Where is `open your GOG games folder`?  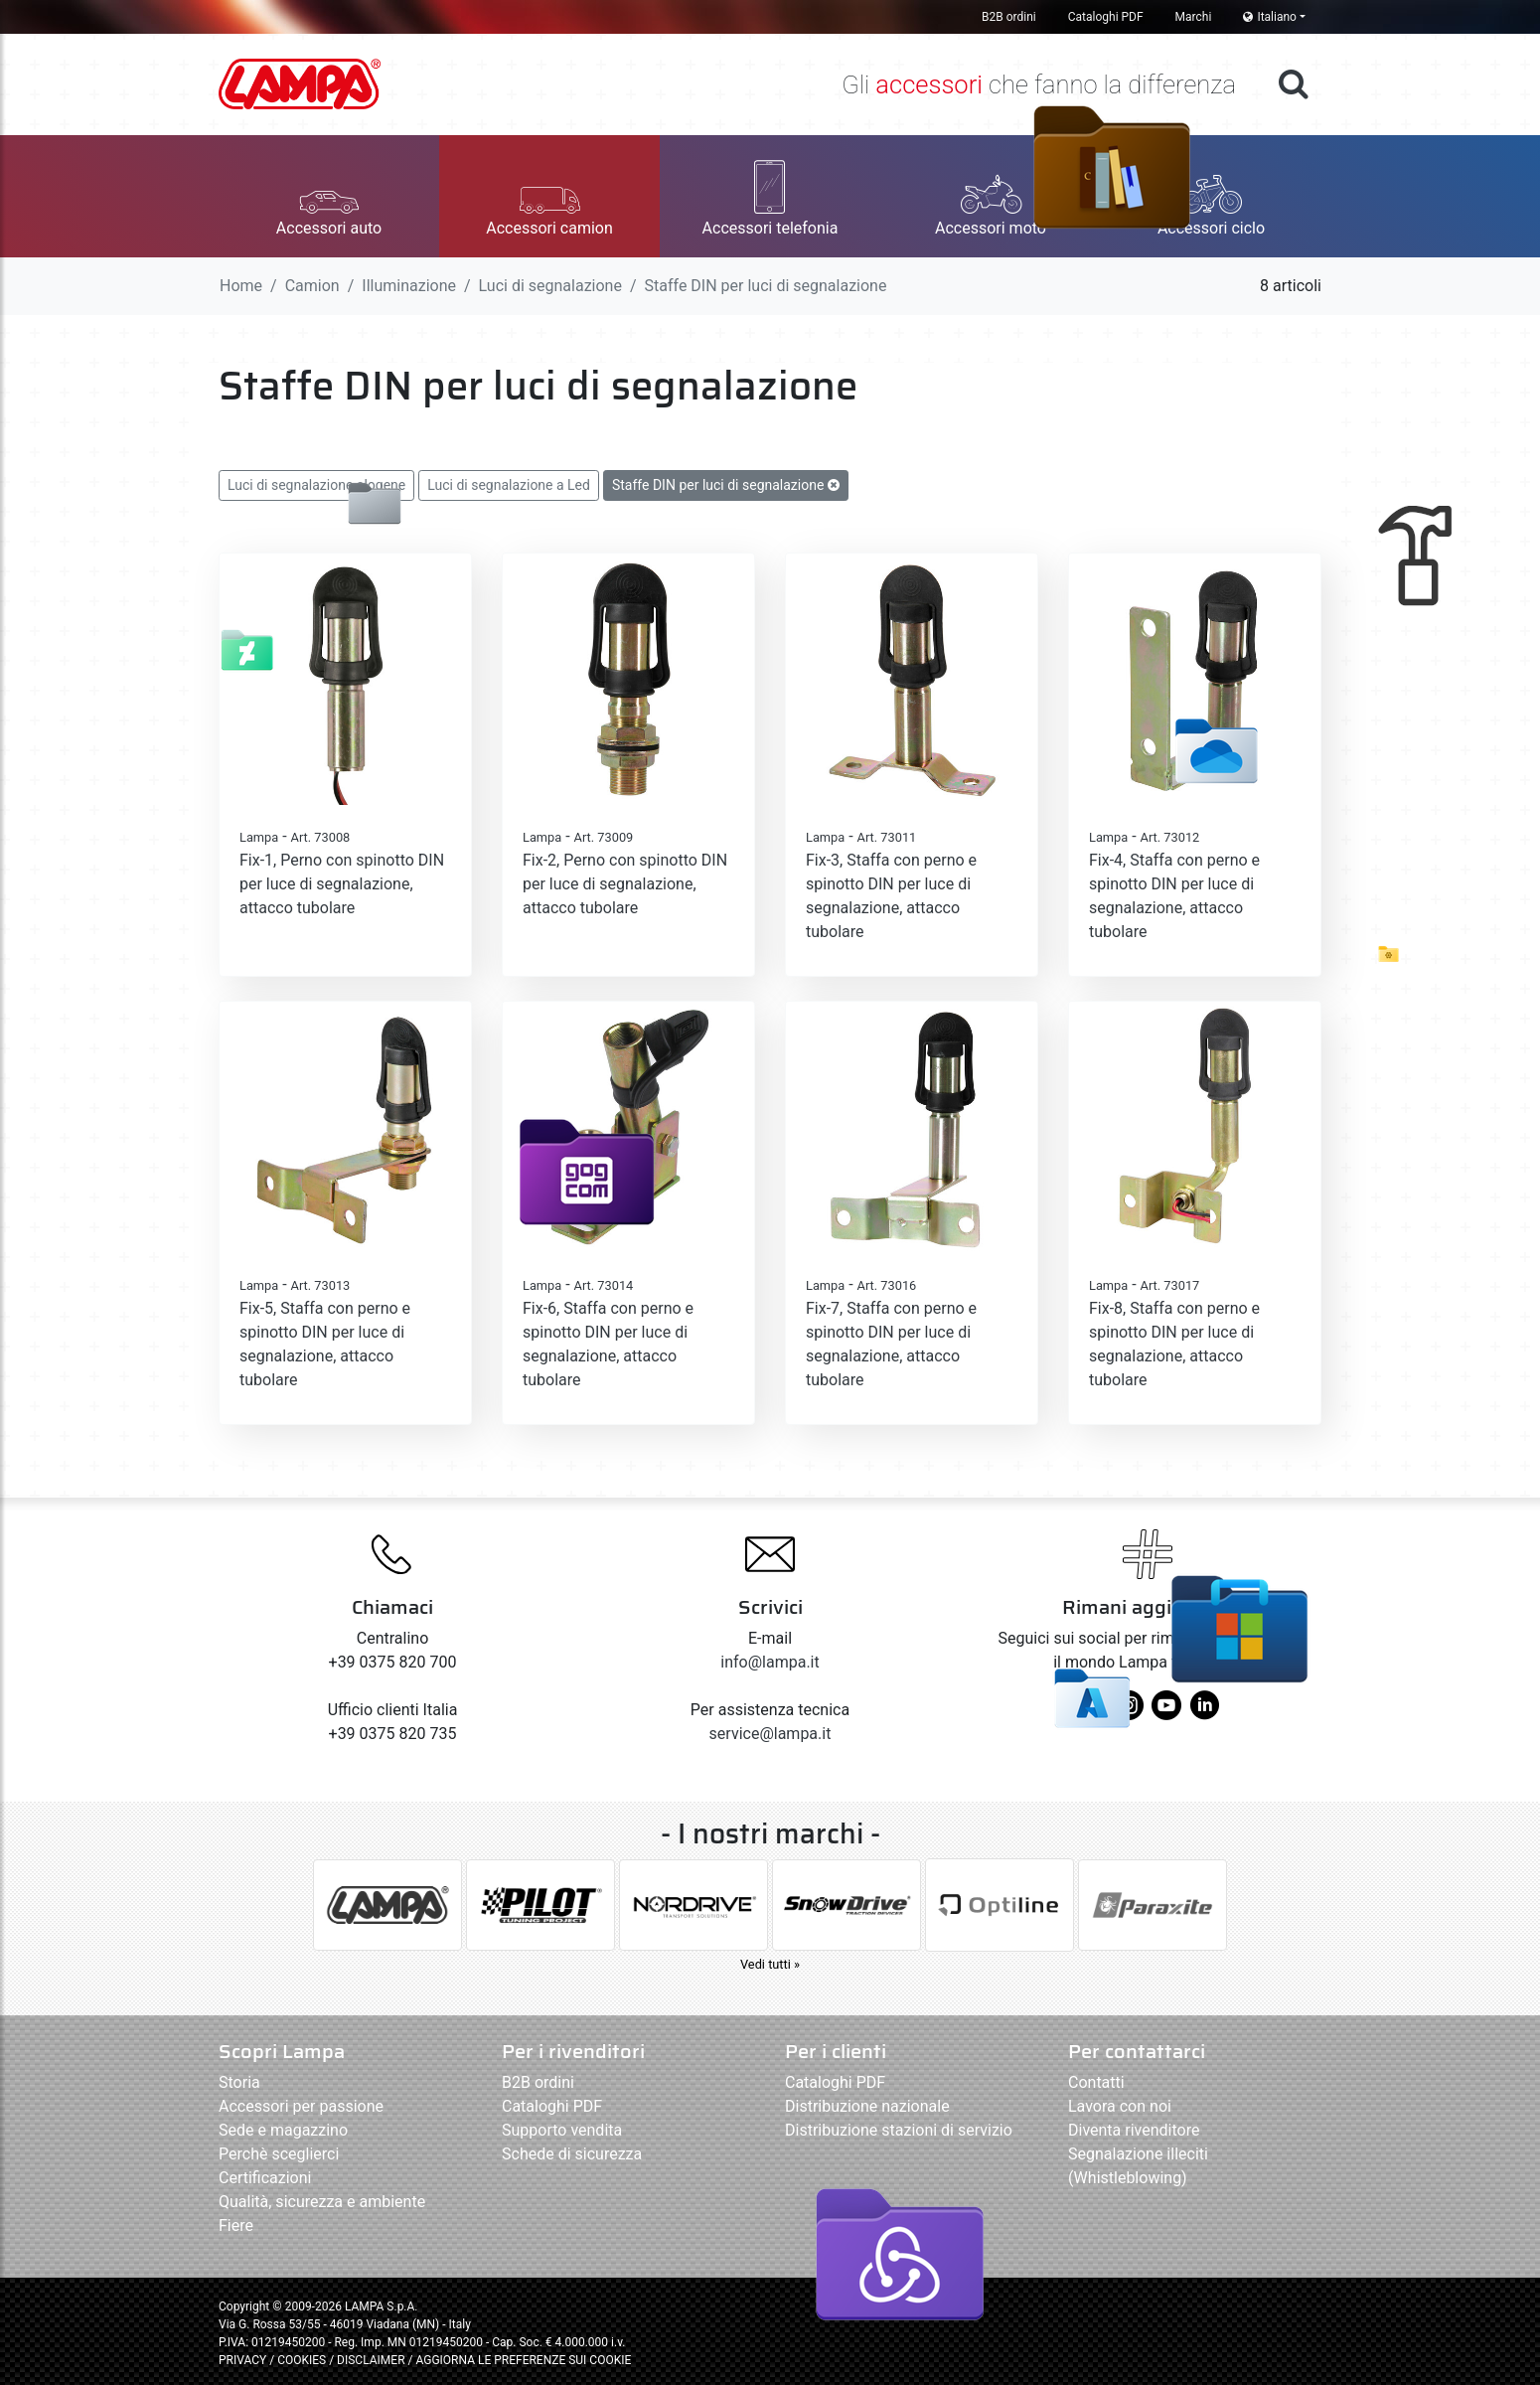 open your GOG games folder is located at coordinates (586, 1176).